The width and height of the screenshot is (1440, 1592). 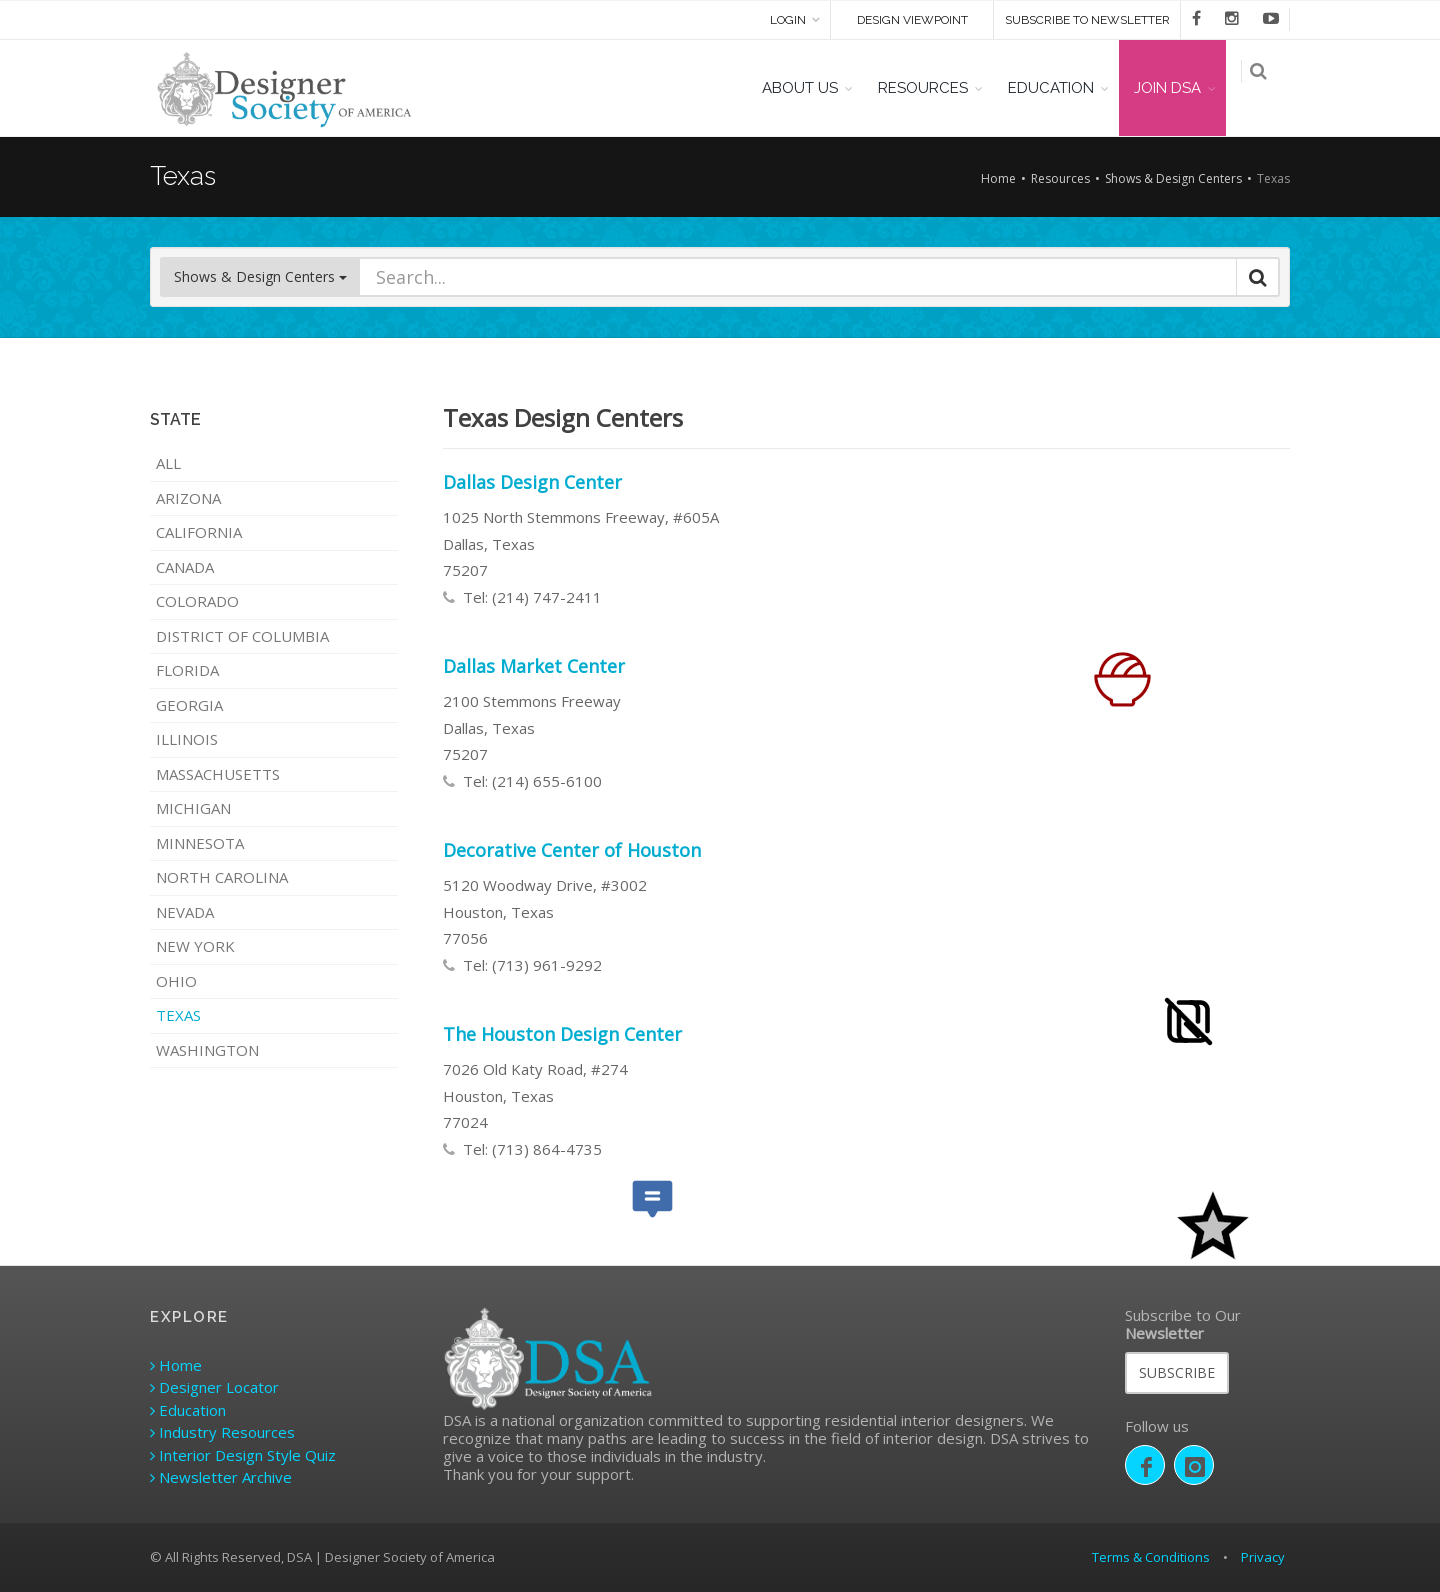 What do you see at coordinates (1188, 1021) in the screenshot?
I see `nfc is currently disabled` at bounding box center [1188, 1021].